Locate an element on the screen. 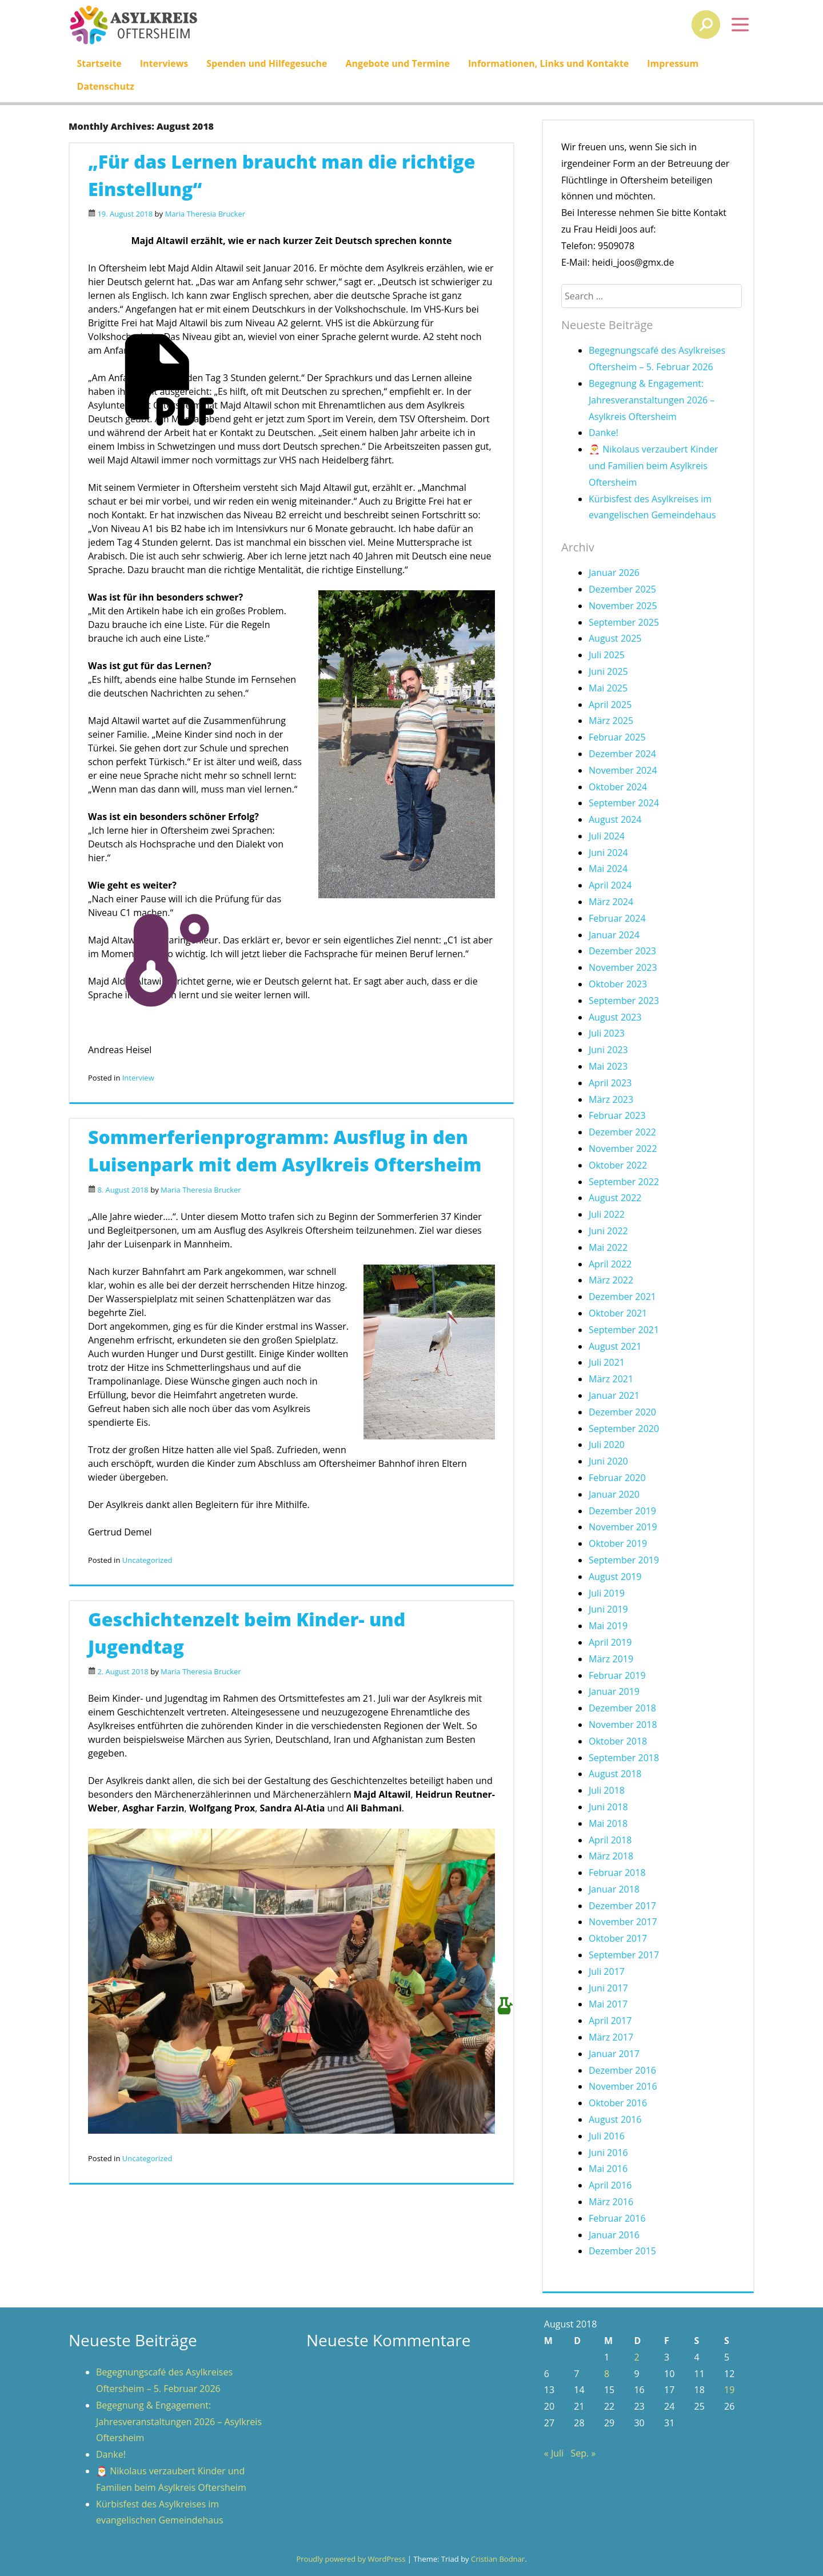 This screenshot has height=2576, width=823. access cannabis or smoking-related content is located at coordinates (504, 2006).